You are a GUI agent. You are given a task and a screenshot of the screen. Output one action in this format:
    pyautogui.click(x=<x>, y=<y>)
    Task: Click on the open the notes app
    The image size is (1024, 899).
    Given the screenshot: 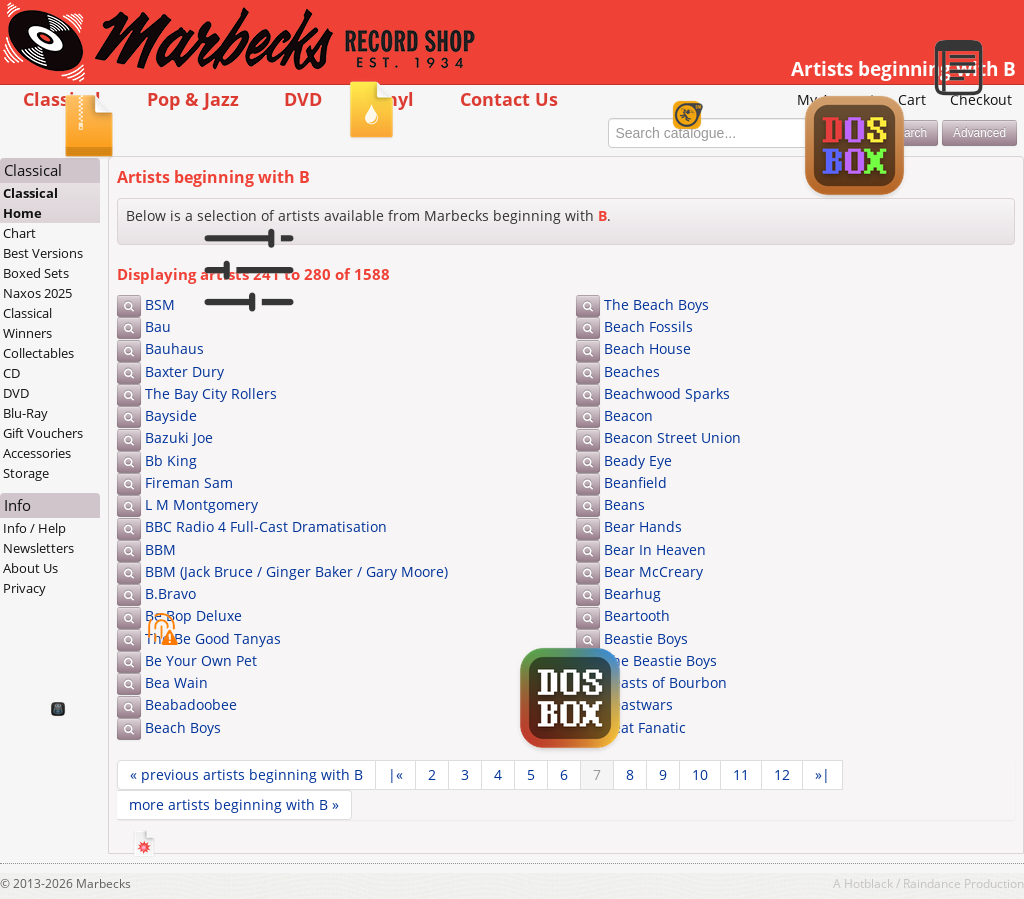 What is the action you would take?
    pyautogui.click(x=960, y=69)
    